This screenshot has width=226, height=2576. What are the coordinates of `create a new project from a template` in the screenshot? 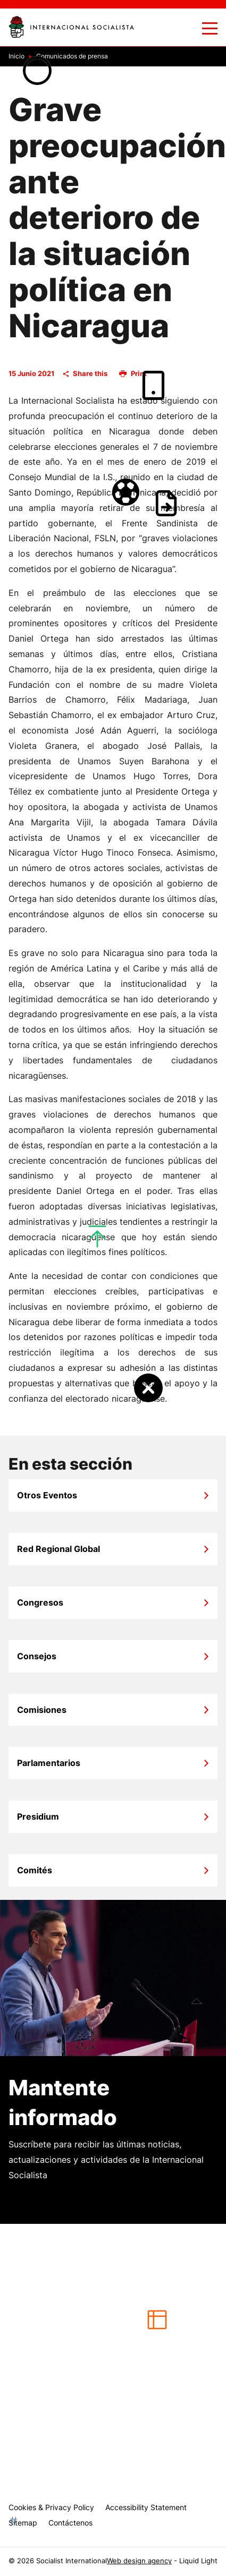 It's located at (85, 2040).